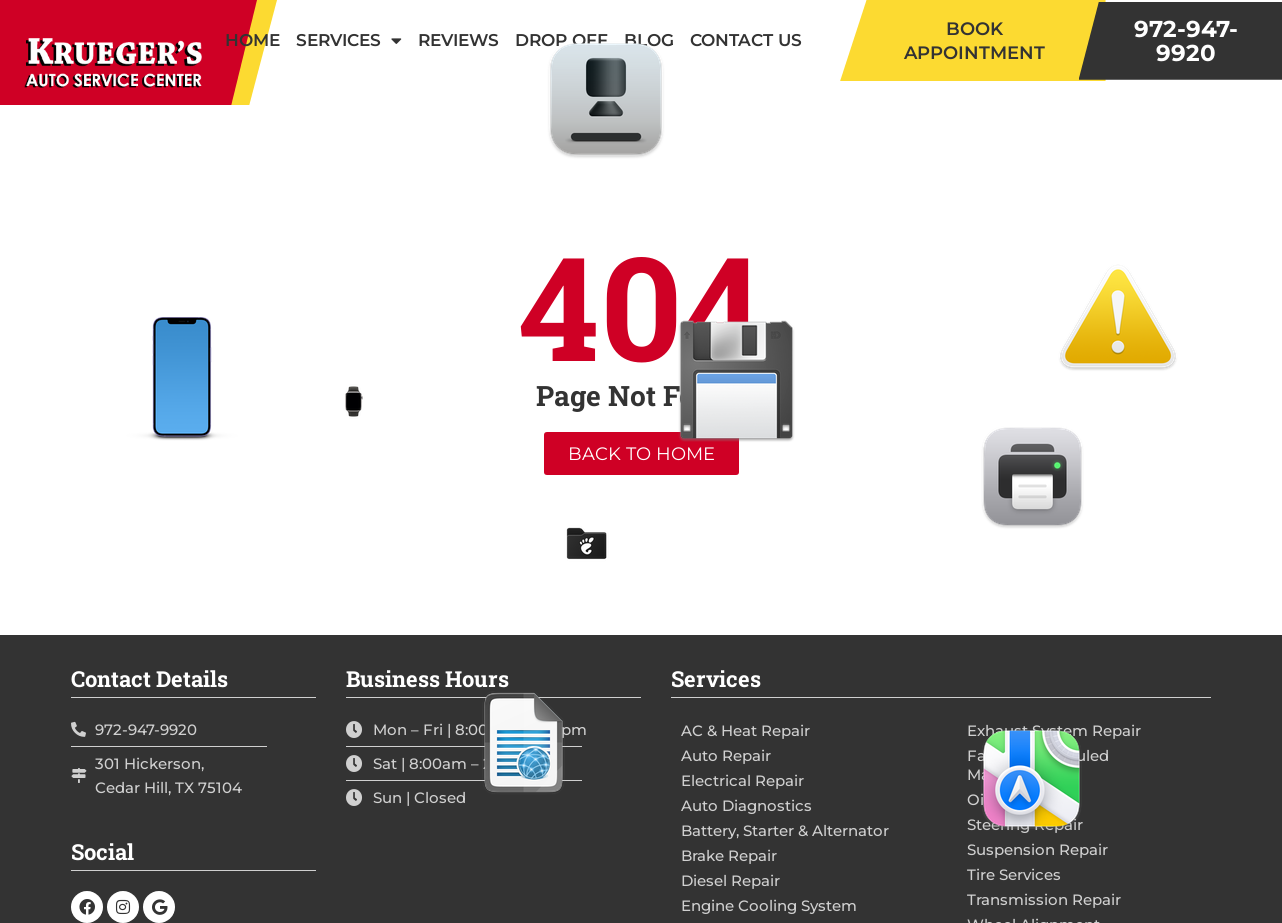 The height and width of the screenshot is (923, 1282). I want to click on indicates a warning or caution alert requiring attention, so click(1118, 317).